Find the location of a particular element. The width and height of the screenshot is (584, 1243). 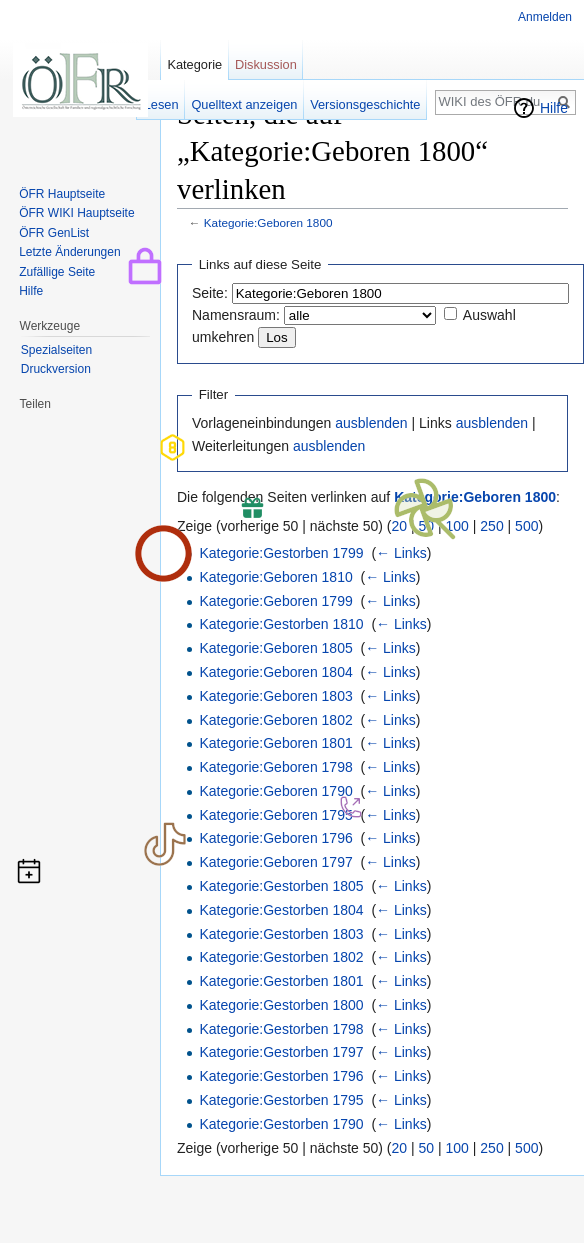

decorative or playful element indicating a fun feature is located at coordinates (426, 510).